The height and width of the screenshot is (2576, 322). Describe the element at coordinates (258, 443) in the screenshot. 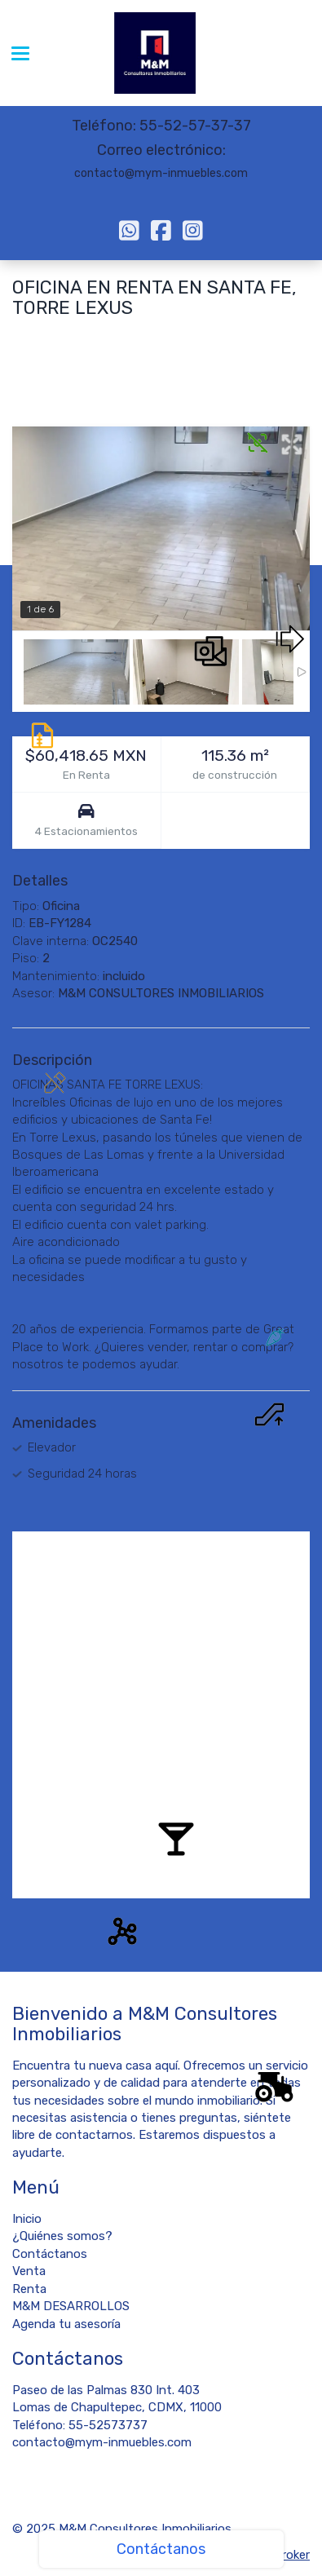

I see `screen capture disabled` at that location.